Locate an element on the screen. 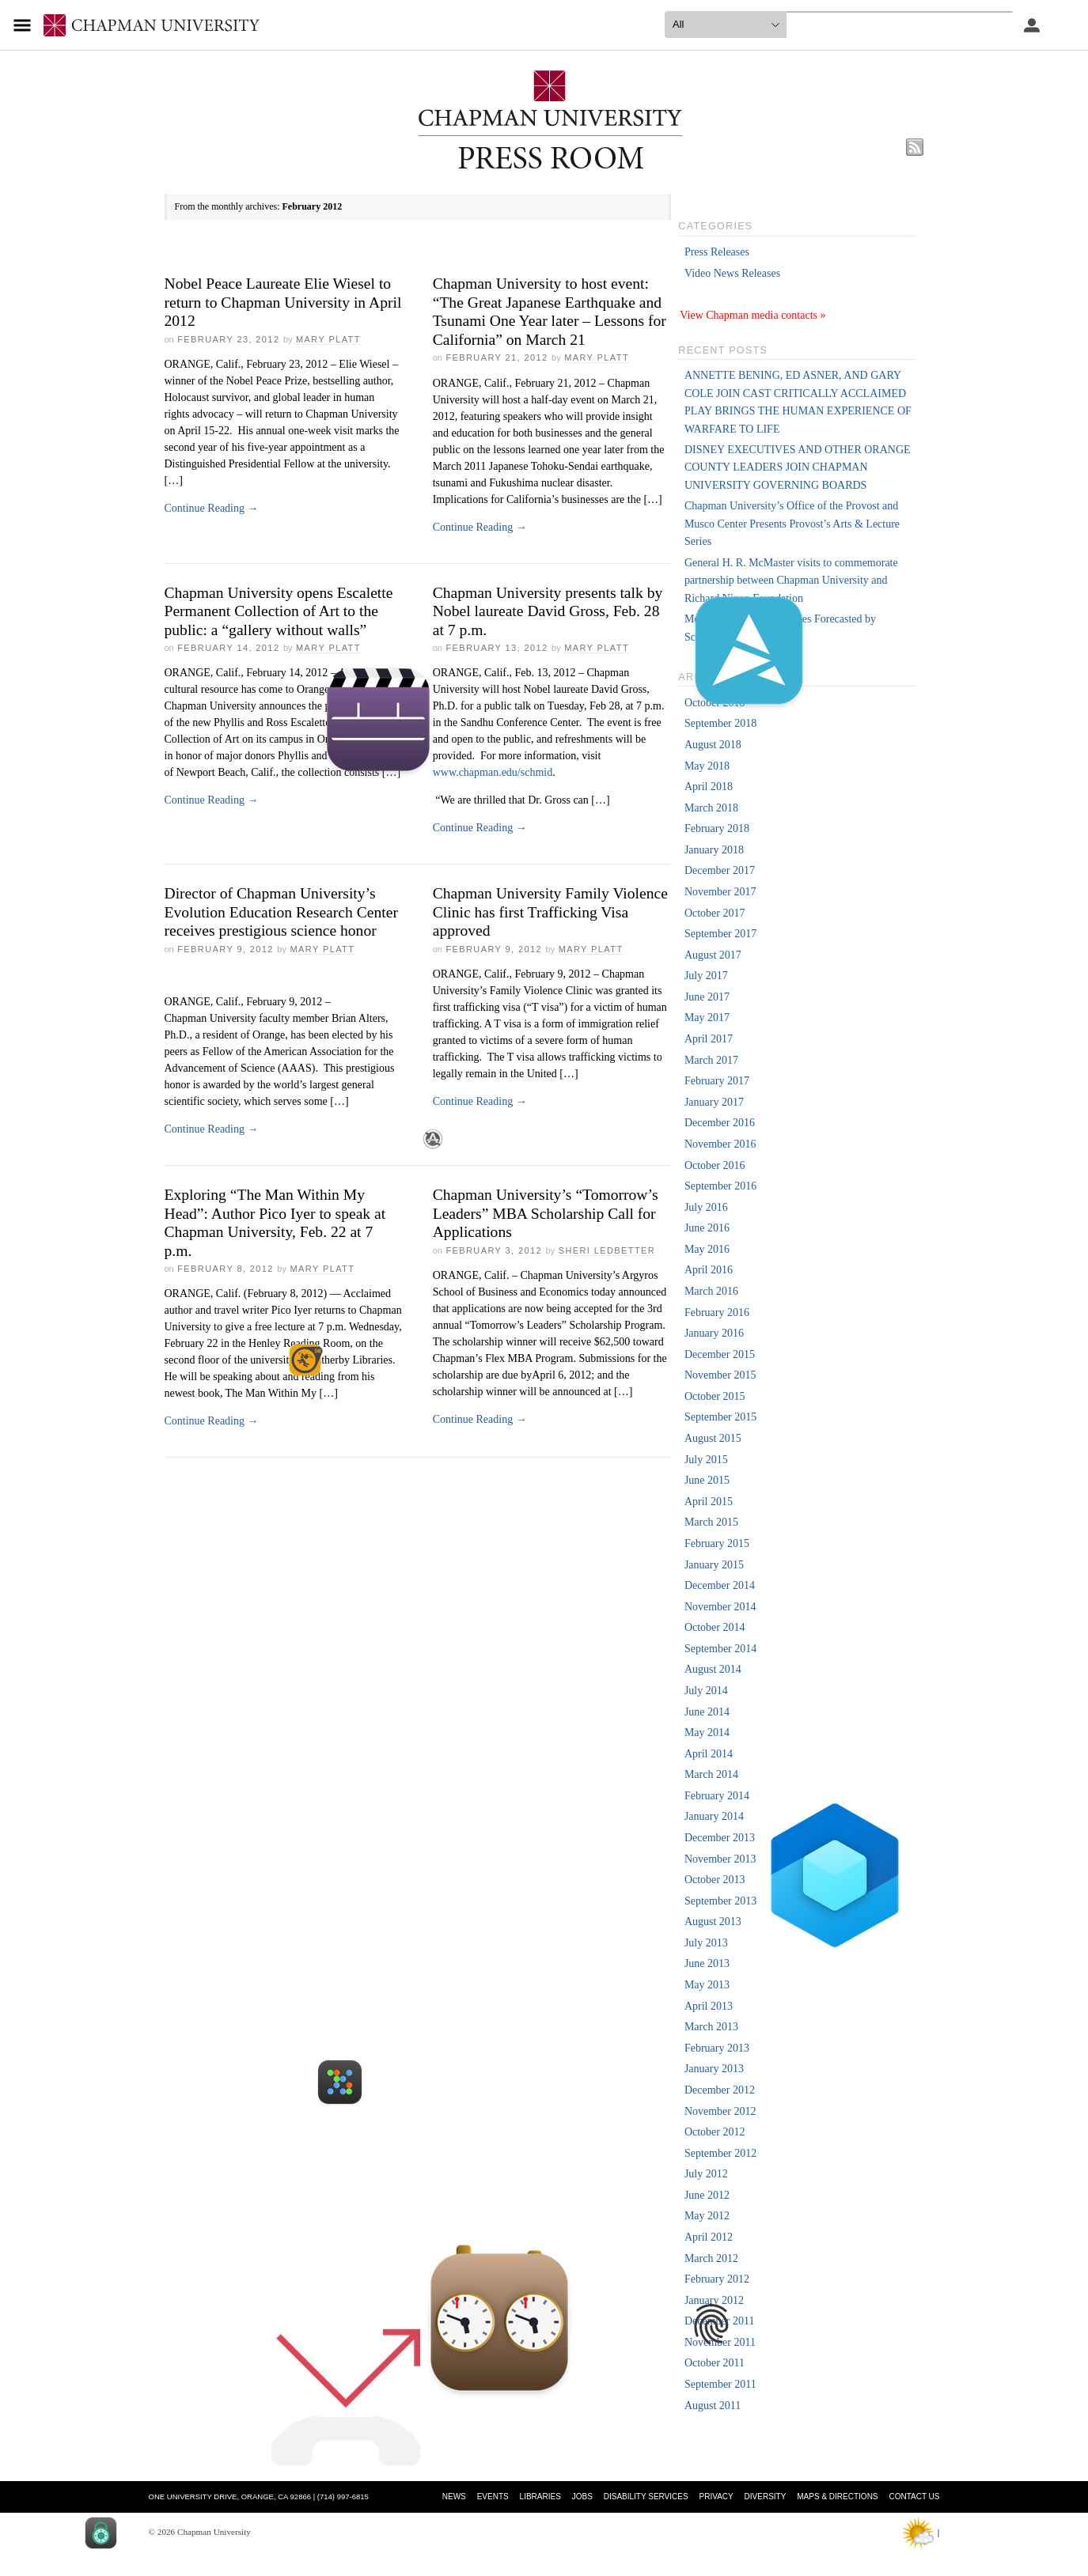  authenticate with biometric fingerprint is located at coordinates (712, 2324).